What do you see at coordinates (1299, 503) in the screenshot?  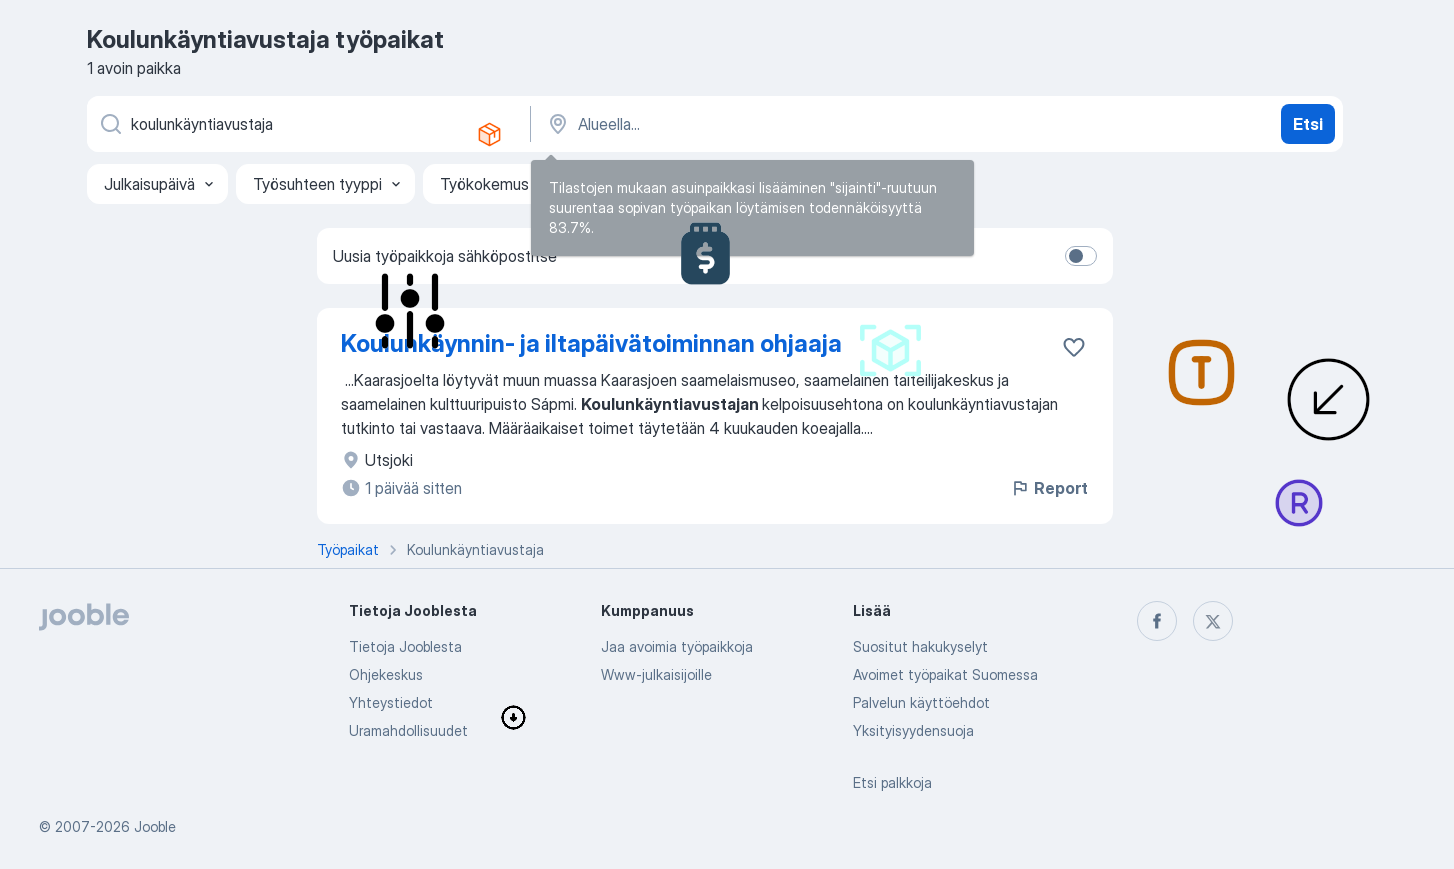 I see `indicates registered trademark status` at bounding box center [1299, 503].